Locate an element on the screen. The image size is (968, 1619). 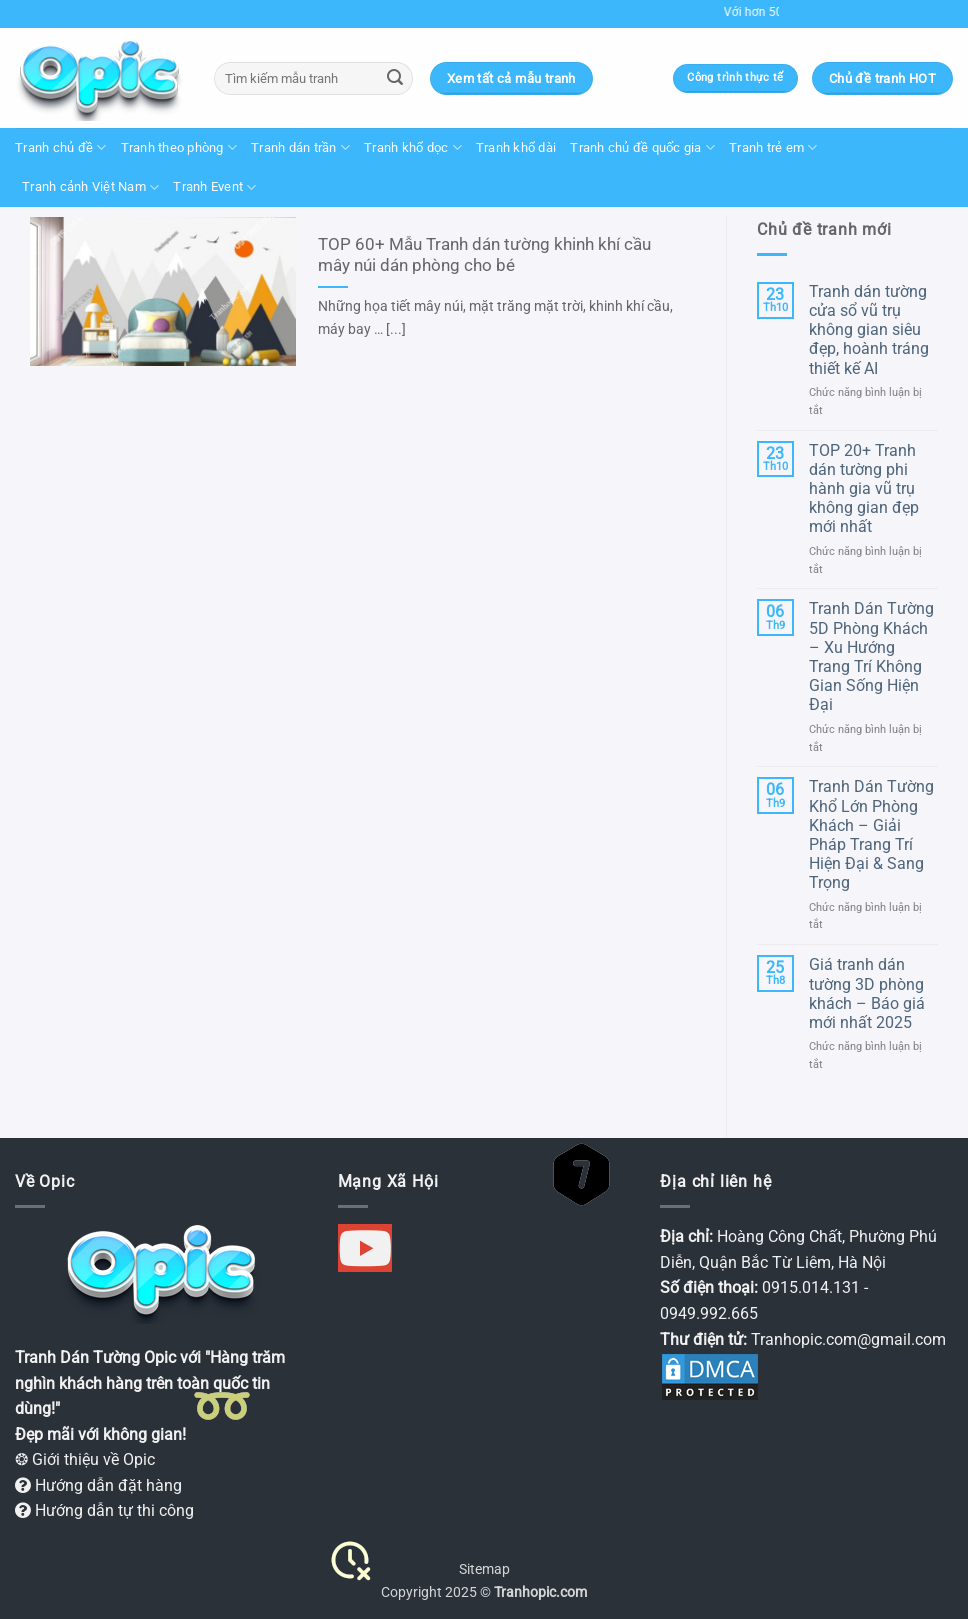
voicemail indicator or notification is located at coordinates (222, 1406).